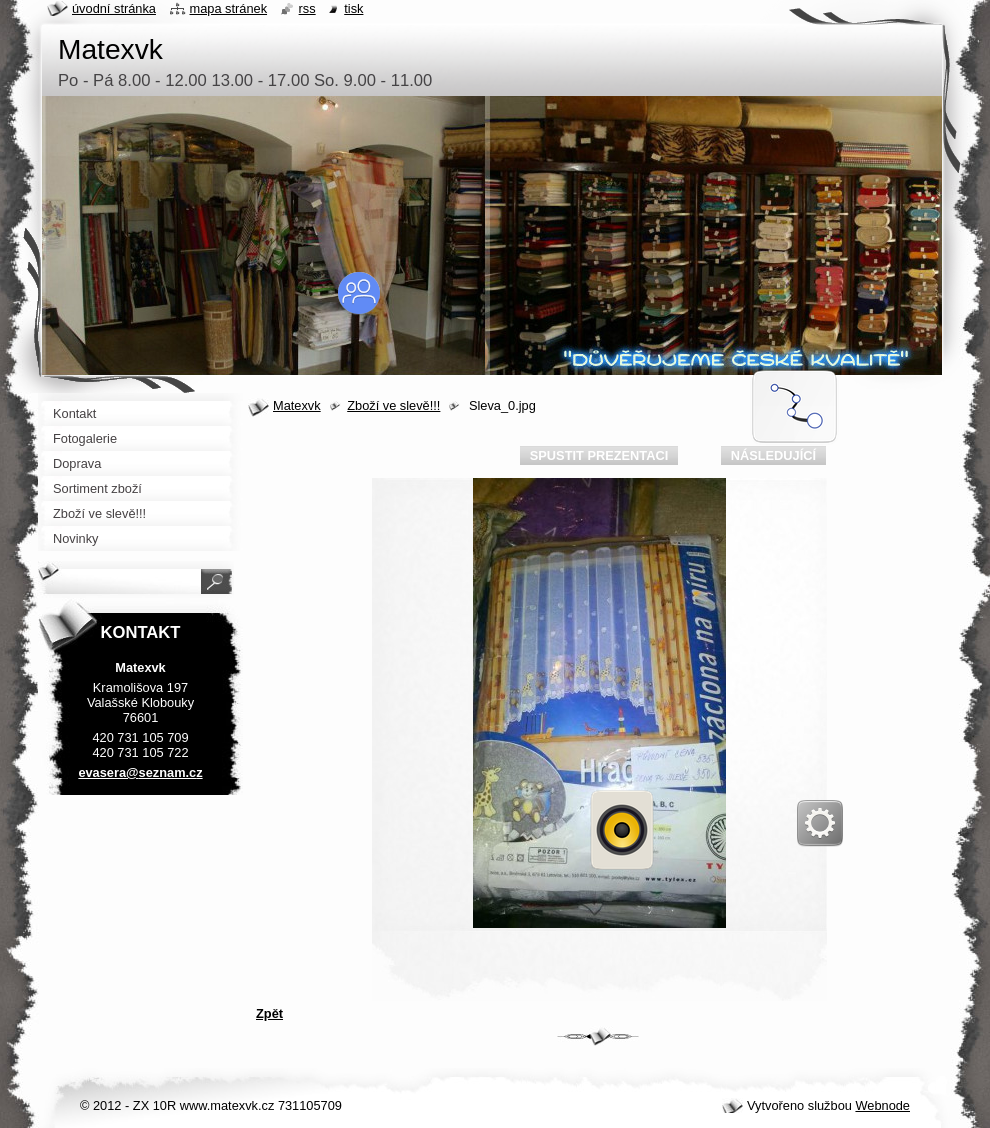  Describe the element at coordinates (820, 823) in the screenshot. I see `executable application file` at that location.